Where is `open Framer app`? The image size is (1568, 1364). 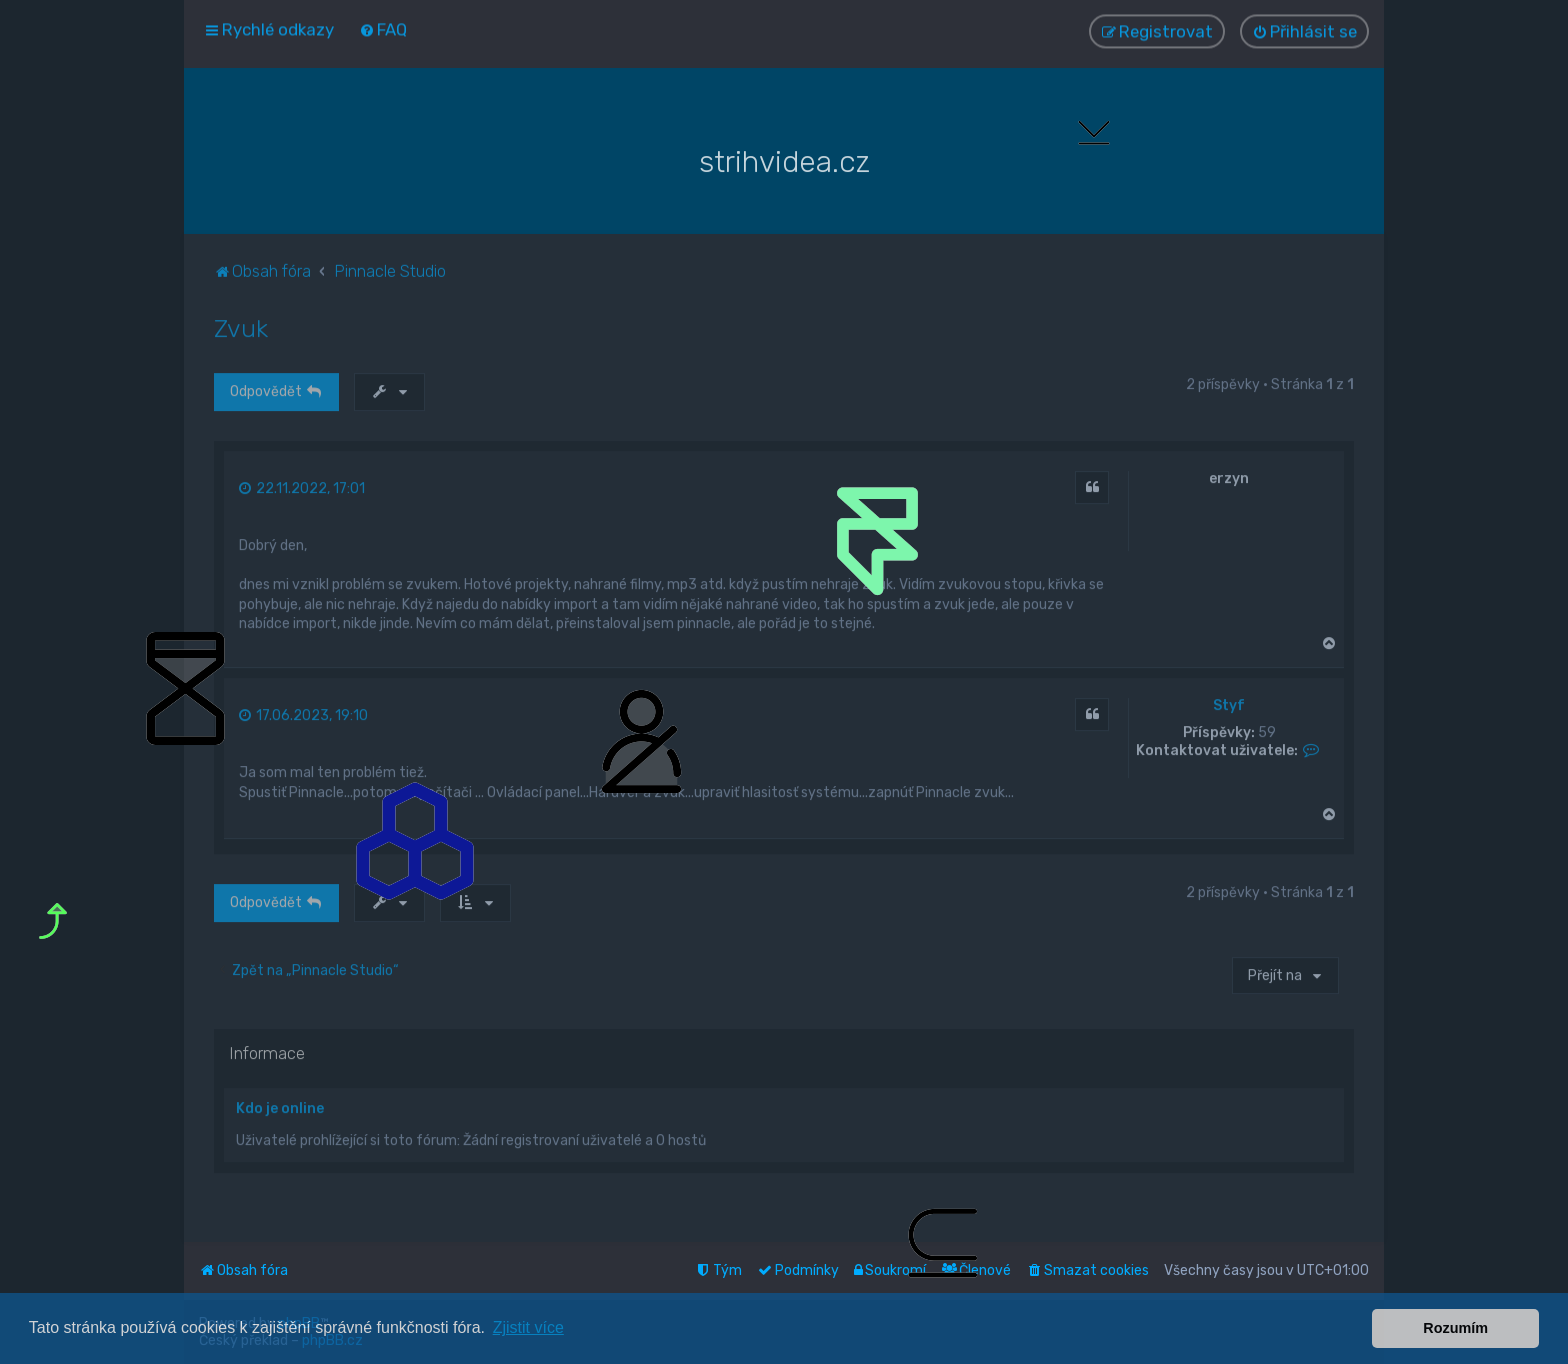
open Framer app is located at coordinates (877, 535).